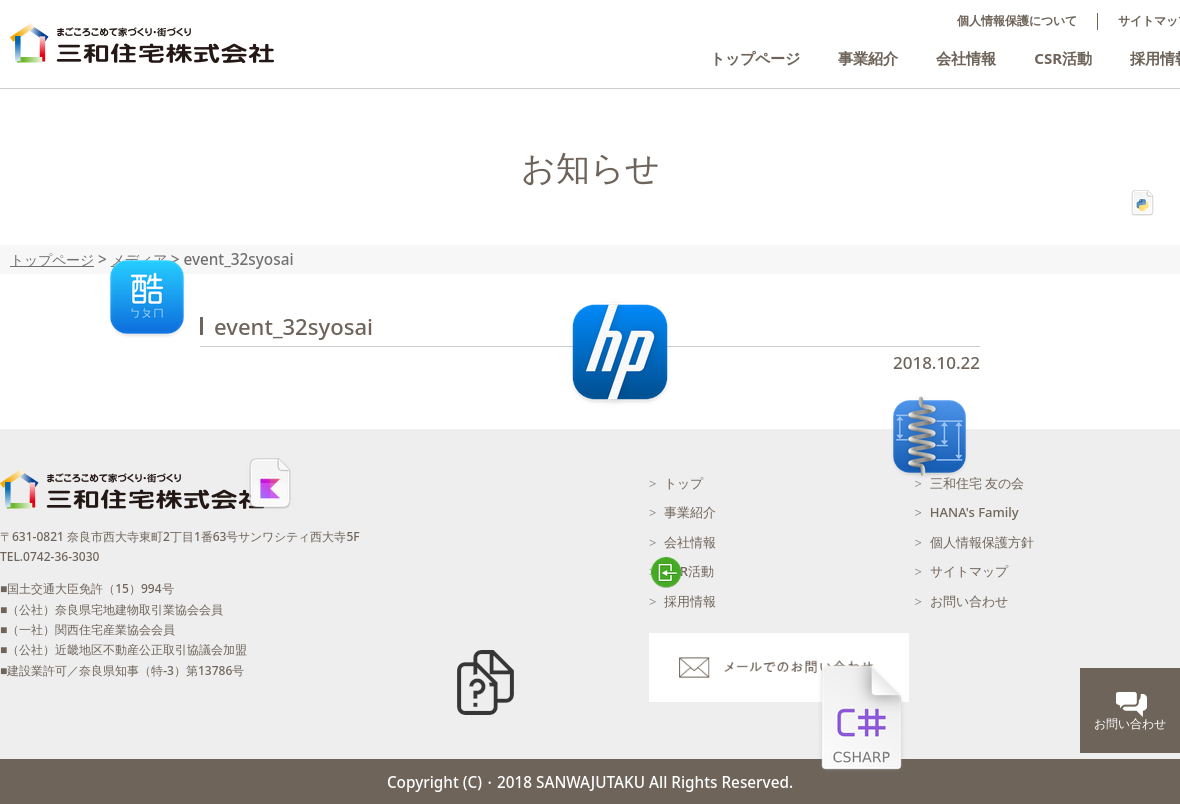  I want to click on open HP printer or device management app, so click(620, 352).